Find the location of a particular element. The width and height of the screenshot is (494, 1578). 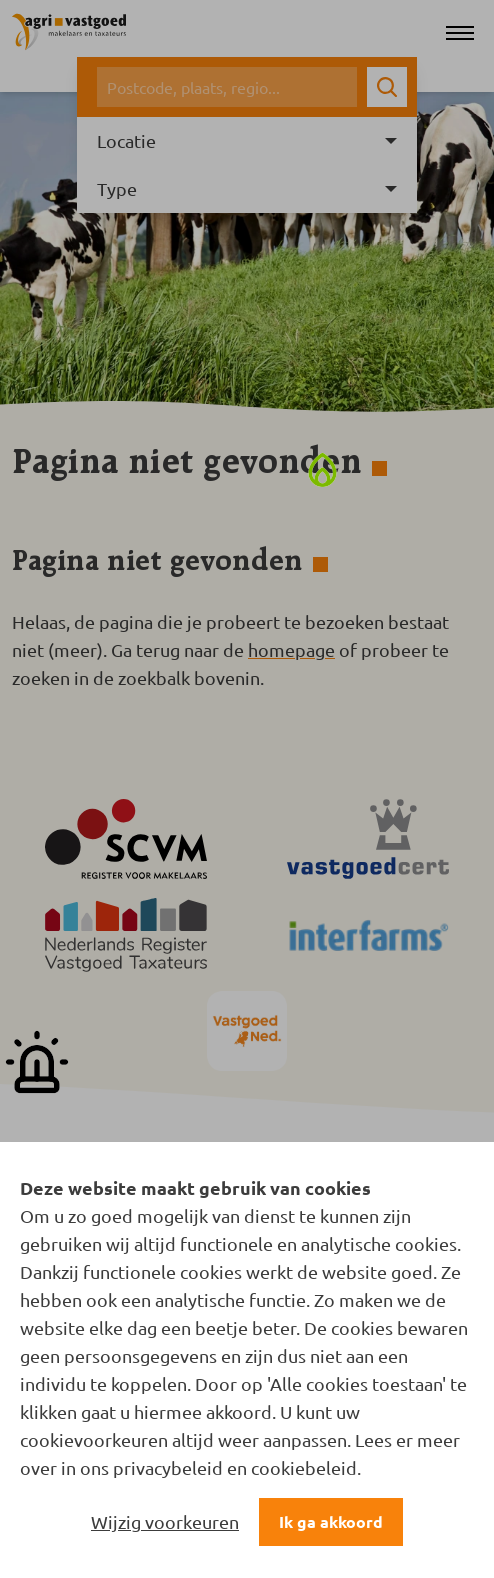

view trending or hot content is located at coordinates (322, 470).